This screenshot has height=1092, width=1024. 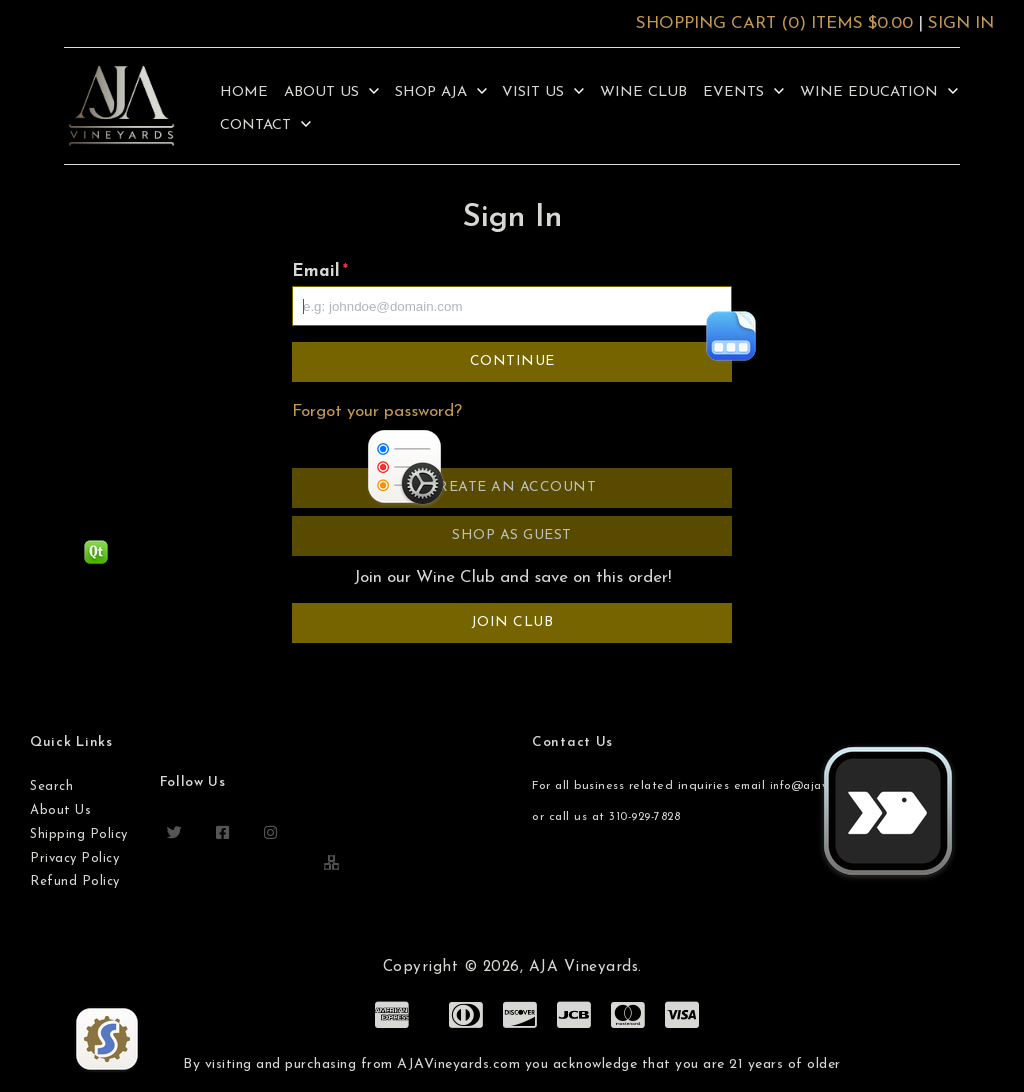 What do you see at coordinates (331, 862) in the screenshot?
I see `open gtk4 node editor application` at bounding box center [331, 862].